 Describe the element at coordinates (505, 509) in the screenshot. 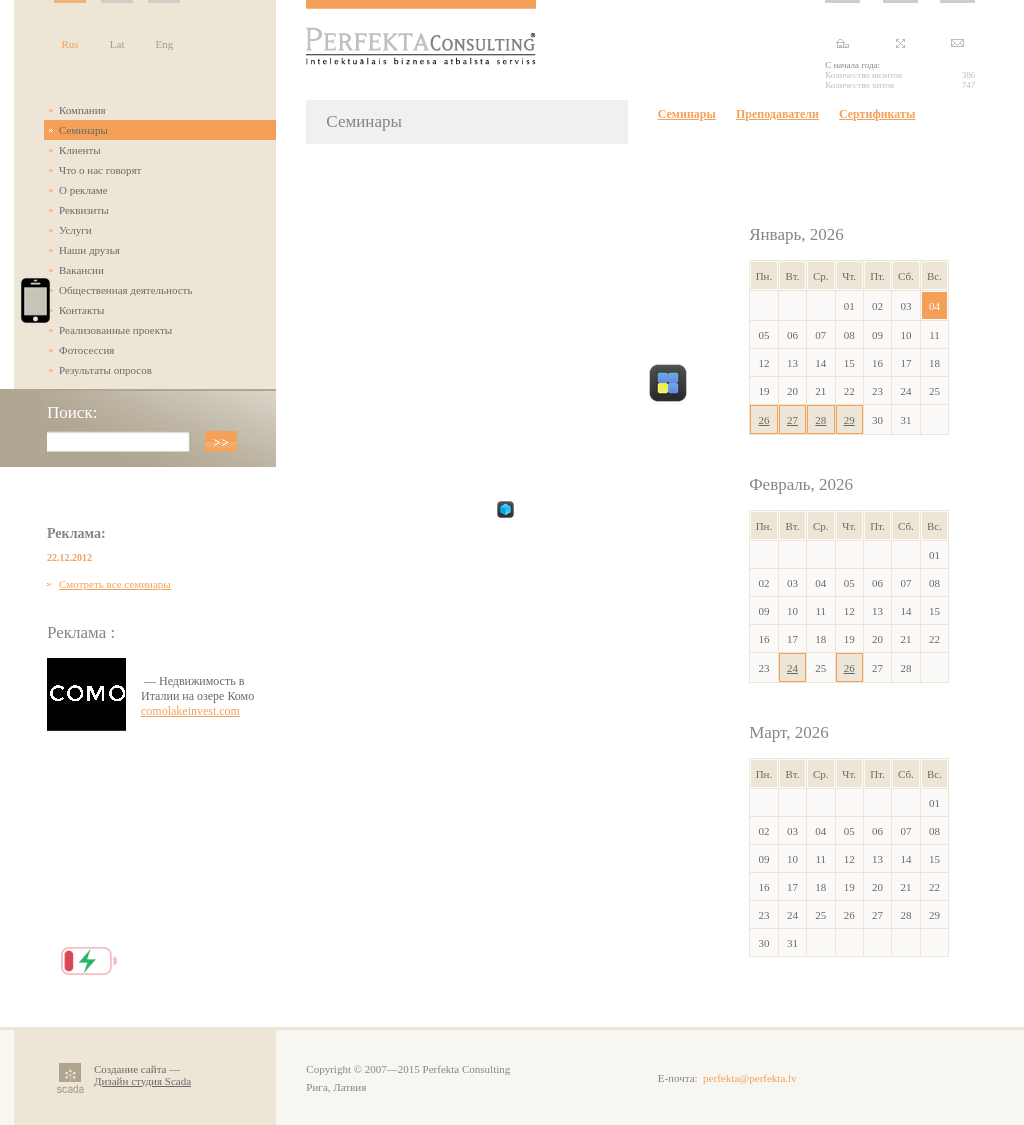

I see `open awf application` at that location.